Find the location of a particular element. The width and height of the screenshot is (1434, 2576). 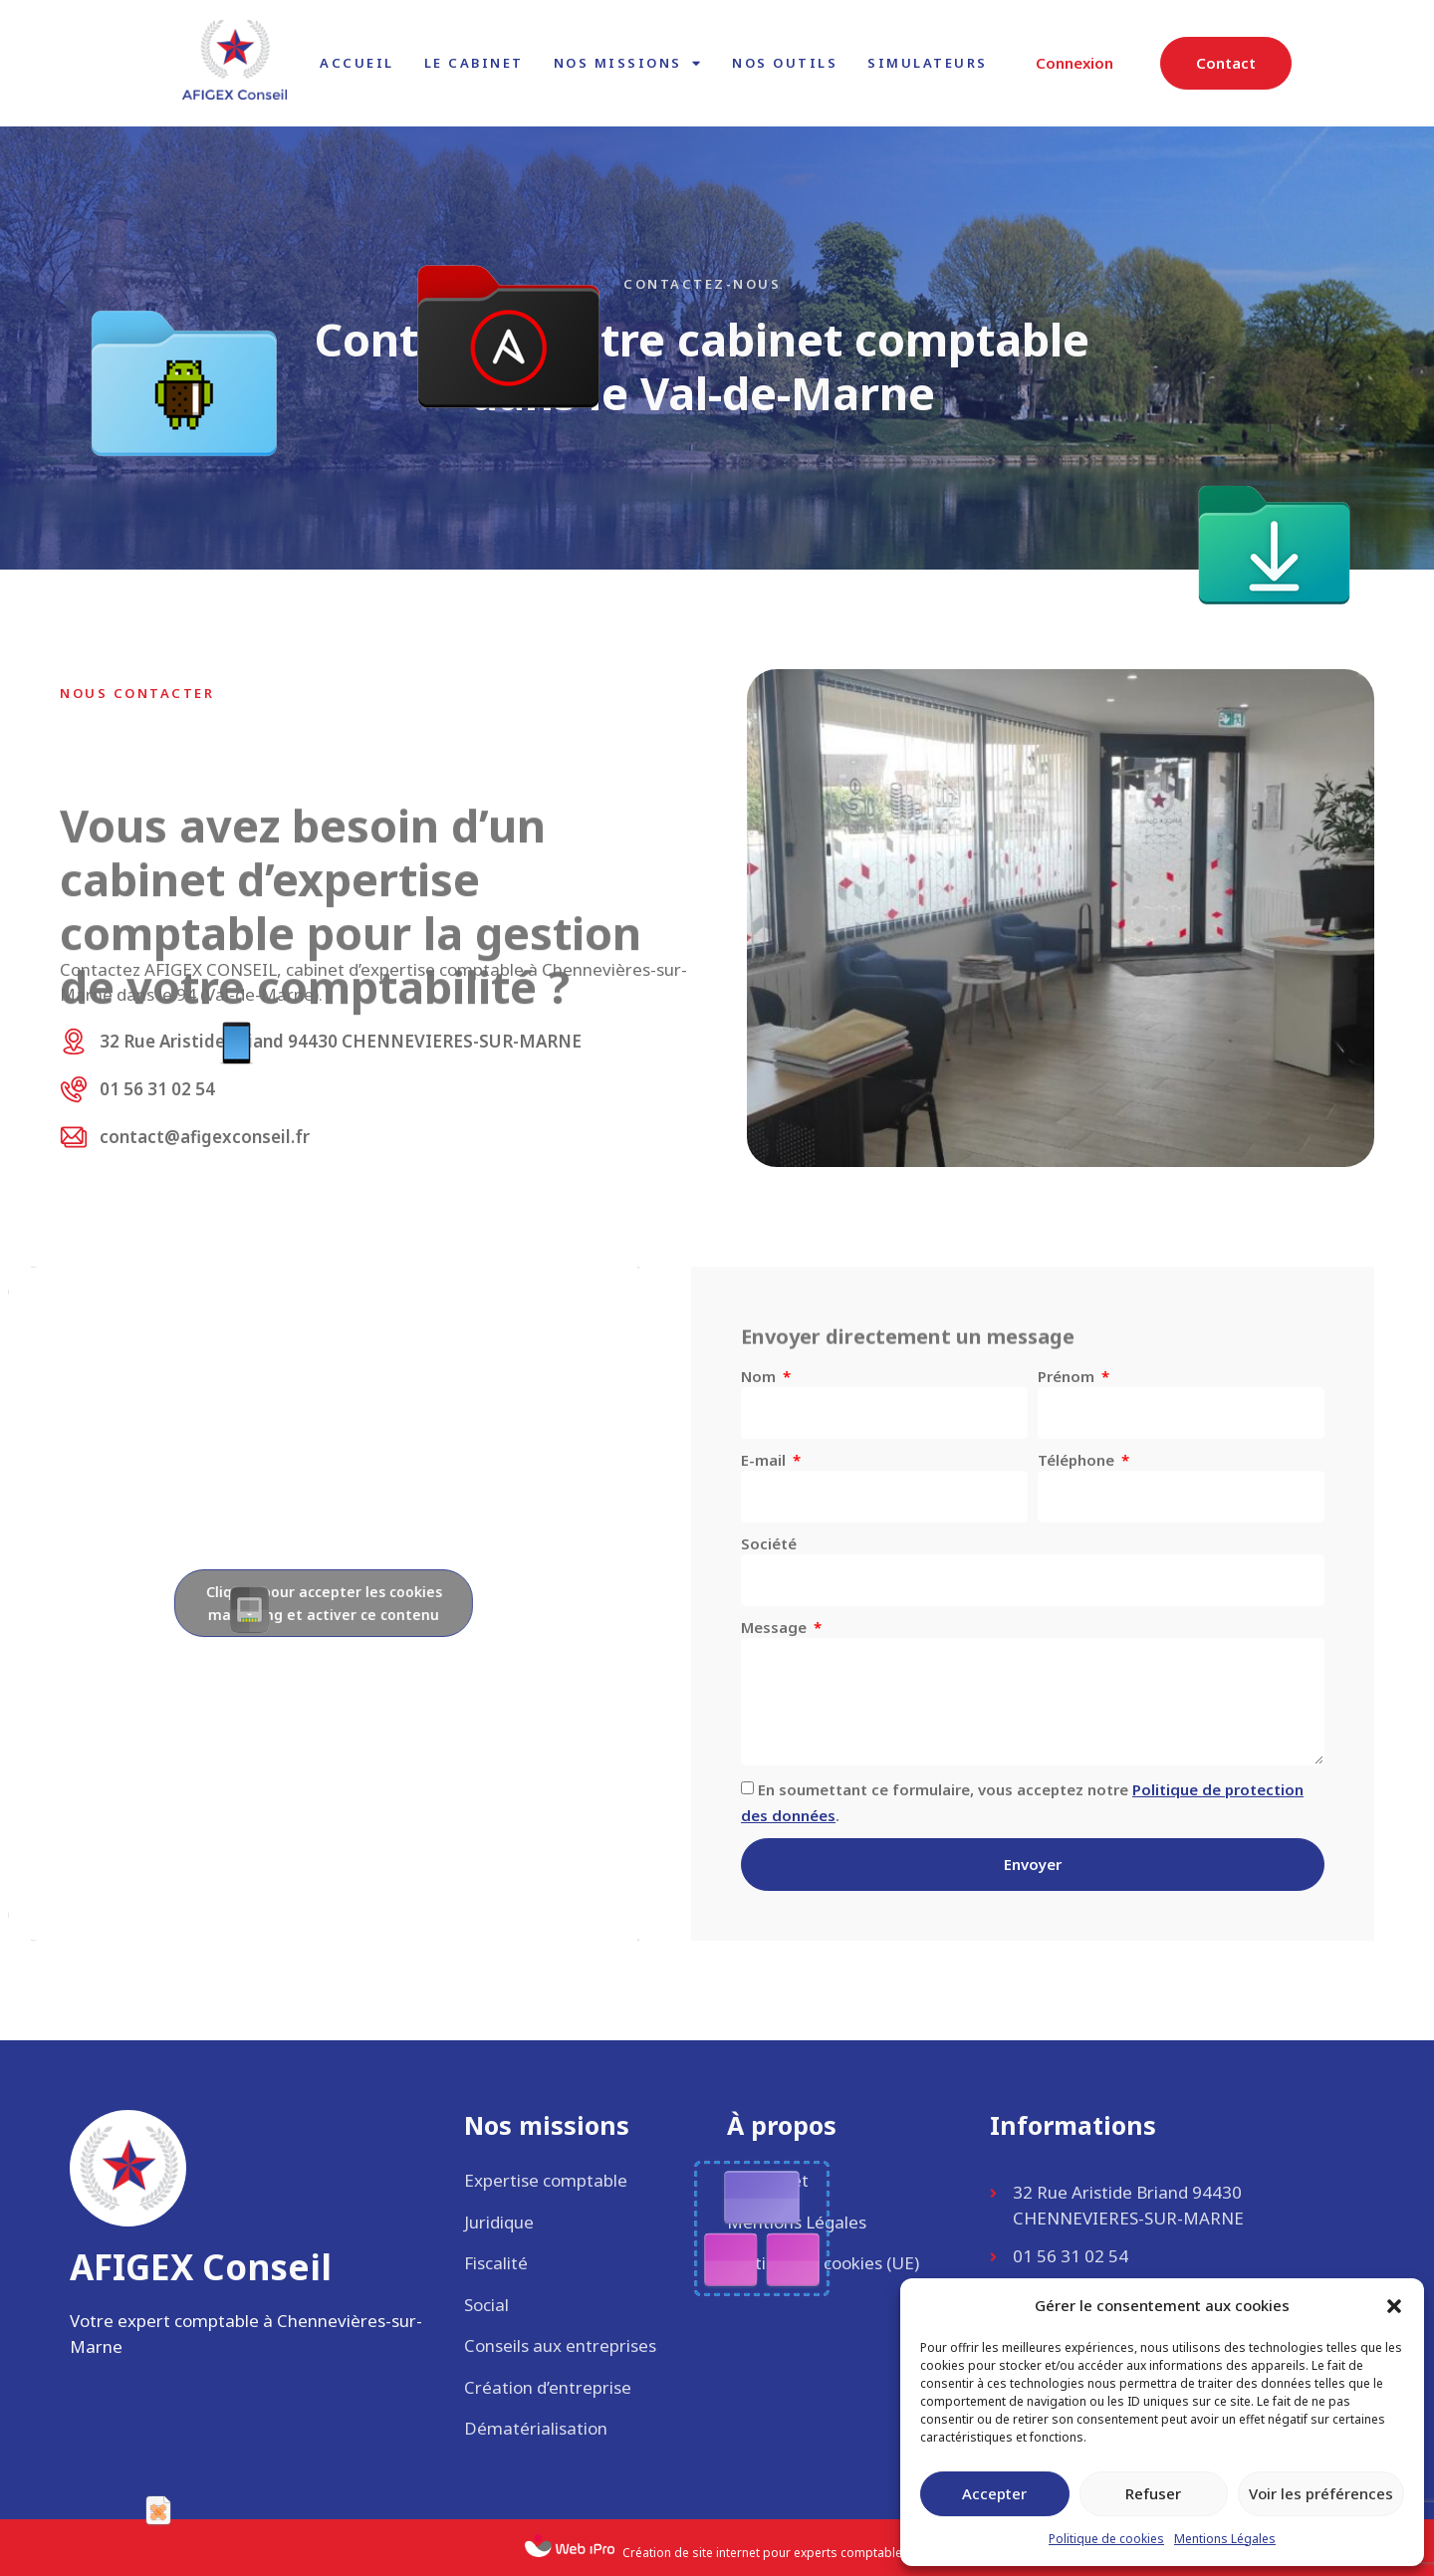

NES game ROM file is located at coordinates (249, 1609).